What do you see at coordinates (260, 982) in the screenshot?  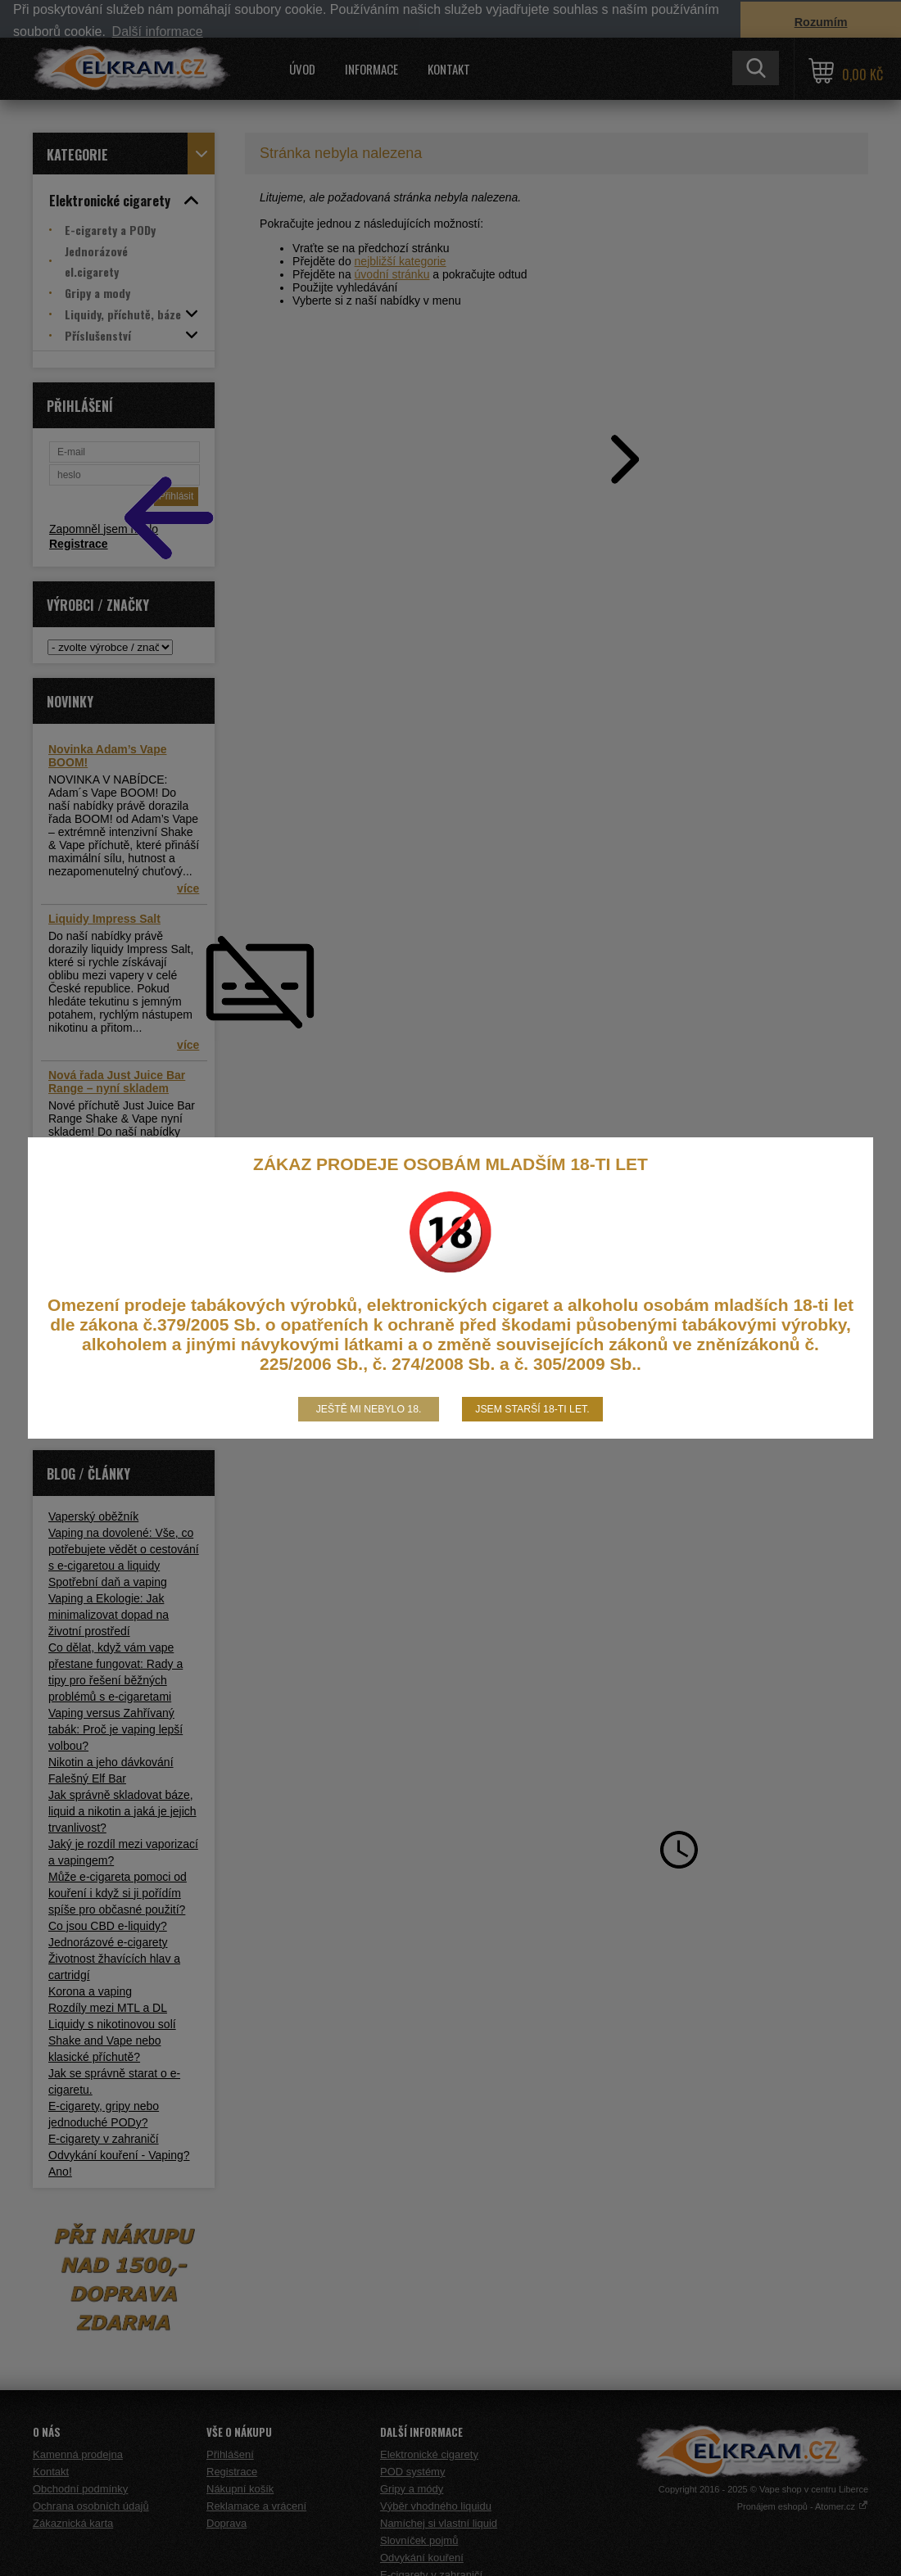 I see `disable subtitles or closed captions` at bounding box center [260, 982].